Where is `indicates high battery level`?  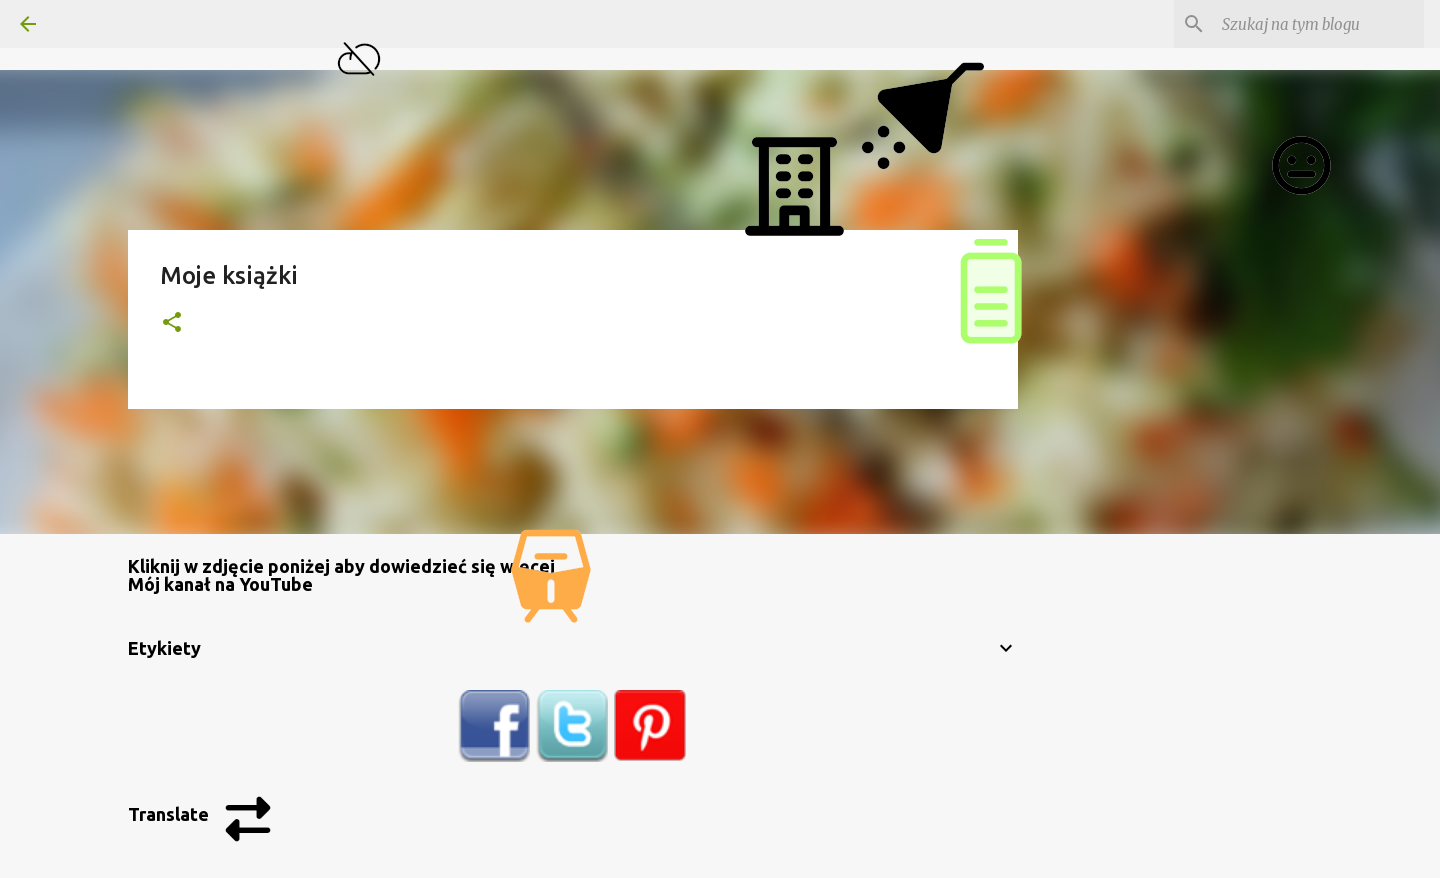 indicates high battery level is located at coordinates (991, 293).